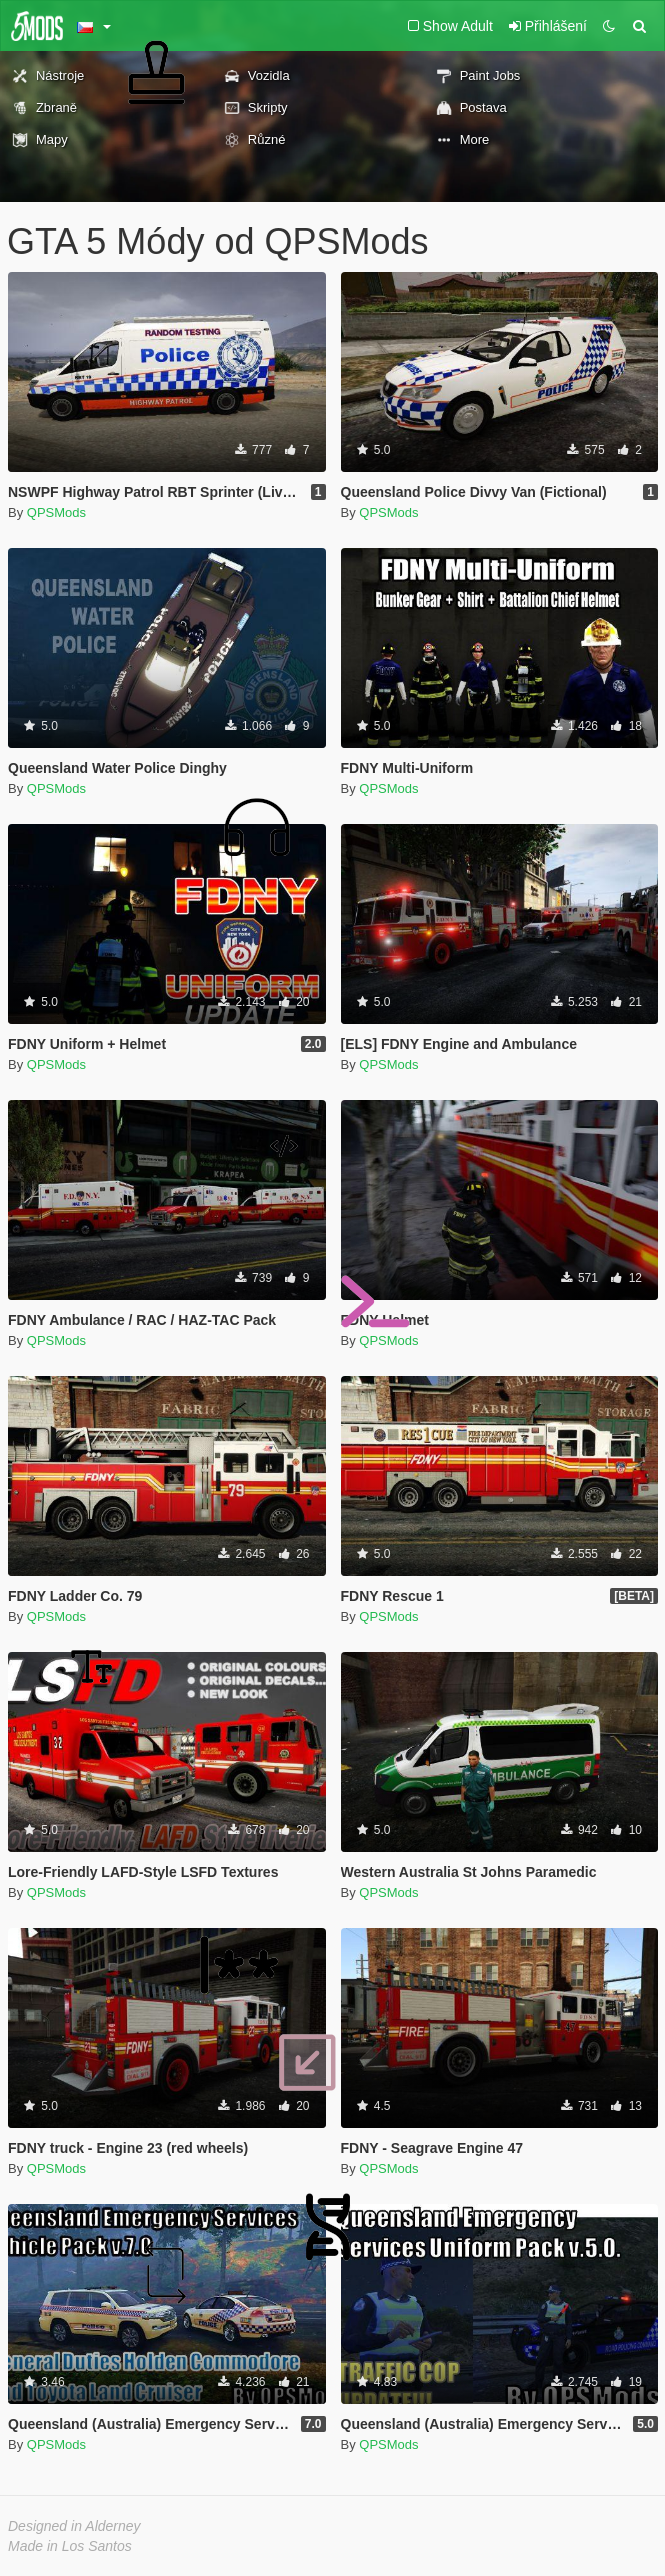 The image size is (665, 2576). What do you see at coordinates (165, 2272) in the screenshot?
I see `rotate device orientation` at bounding box center [165, 2272].